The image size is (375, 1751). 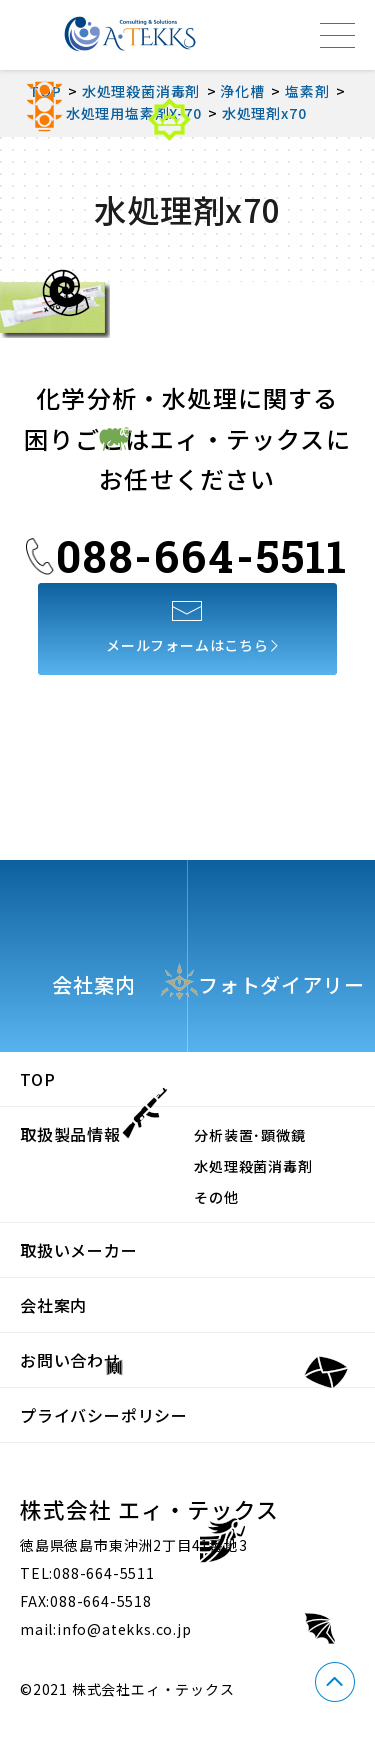 What do you see at coordinates (222, 1539) in the screenshot?
I see `represents a leader or prominent figure in a game` at bounding box center [222, 1539].